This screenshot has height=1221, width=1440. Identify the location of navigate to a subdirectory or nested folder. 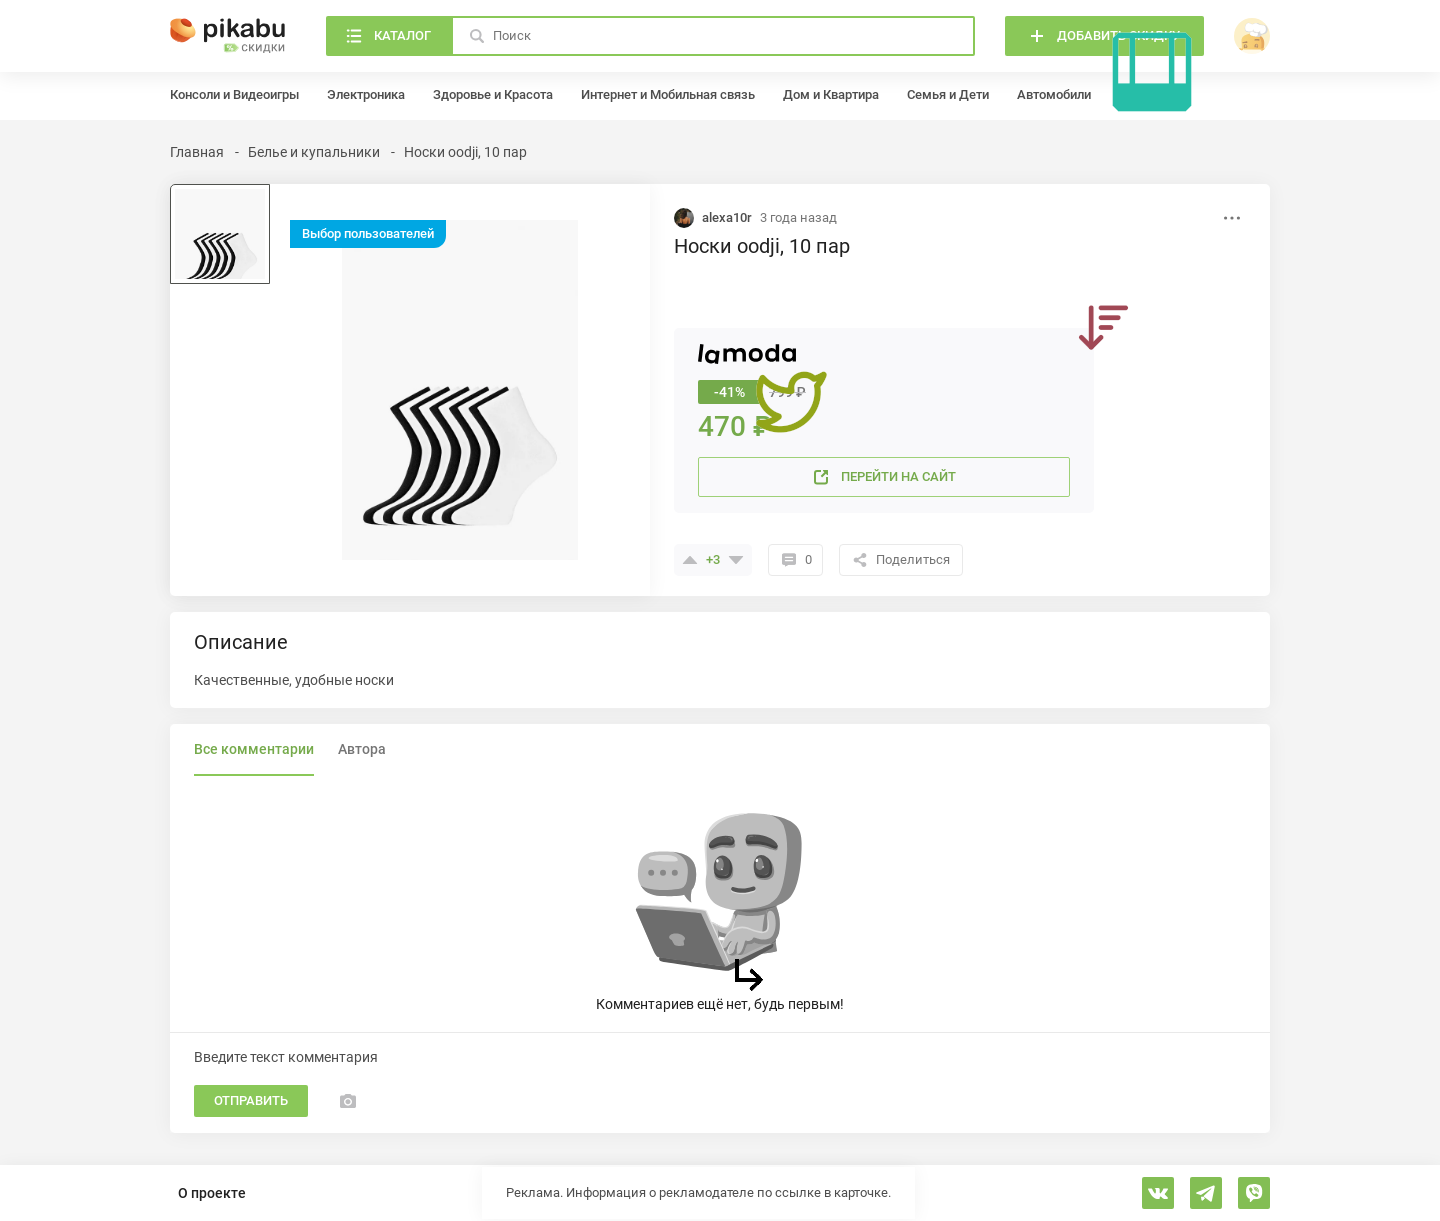
(750, 974).